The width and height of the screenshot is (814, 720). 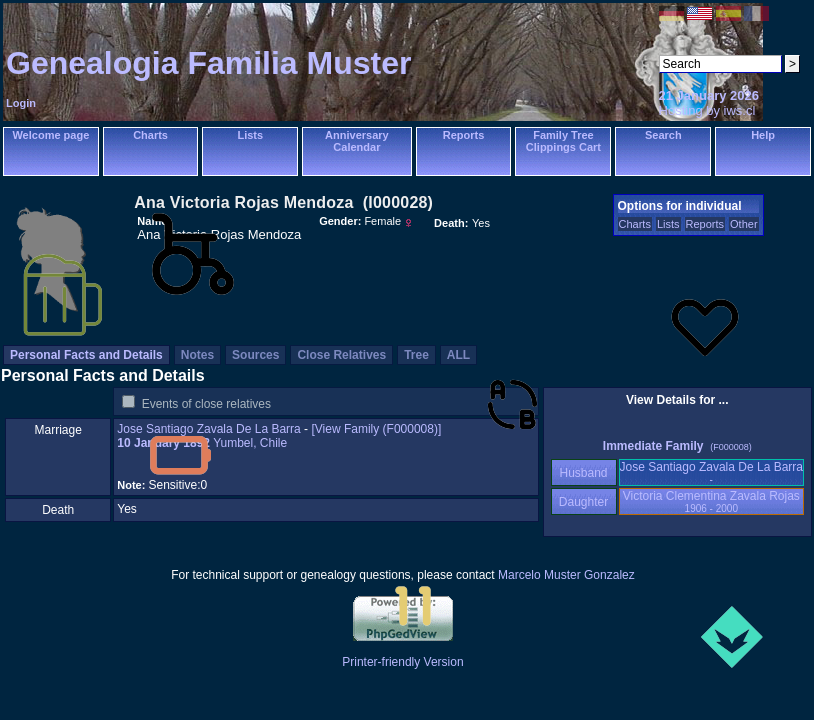 I want to click on indicates item number 11 in a list or sequence, so click(x=415, y=606).